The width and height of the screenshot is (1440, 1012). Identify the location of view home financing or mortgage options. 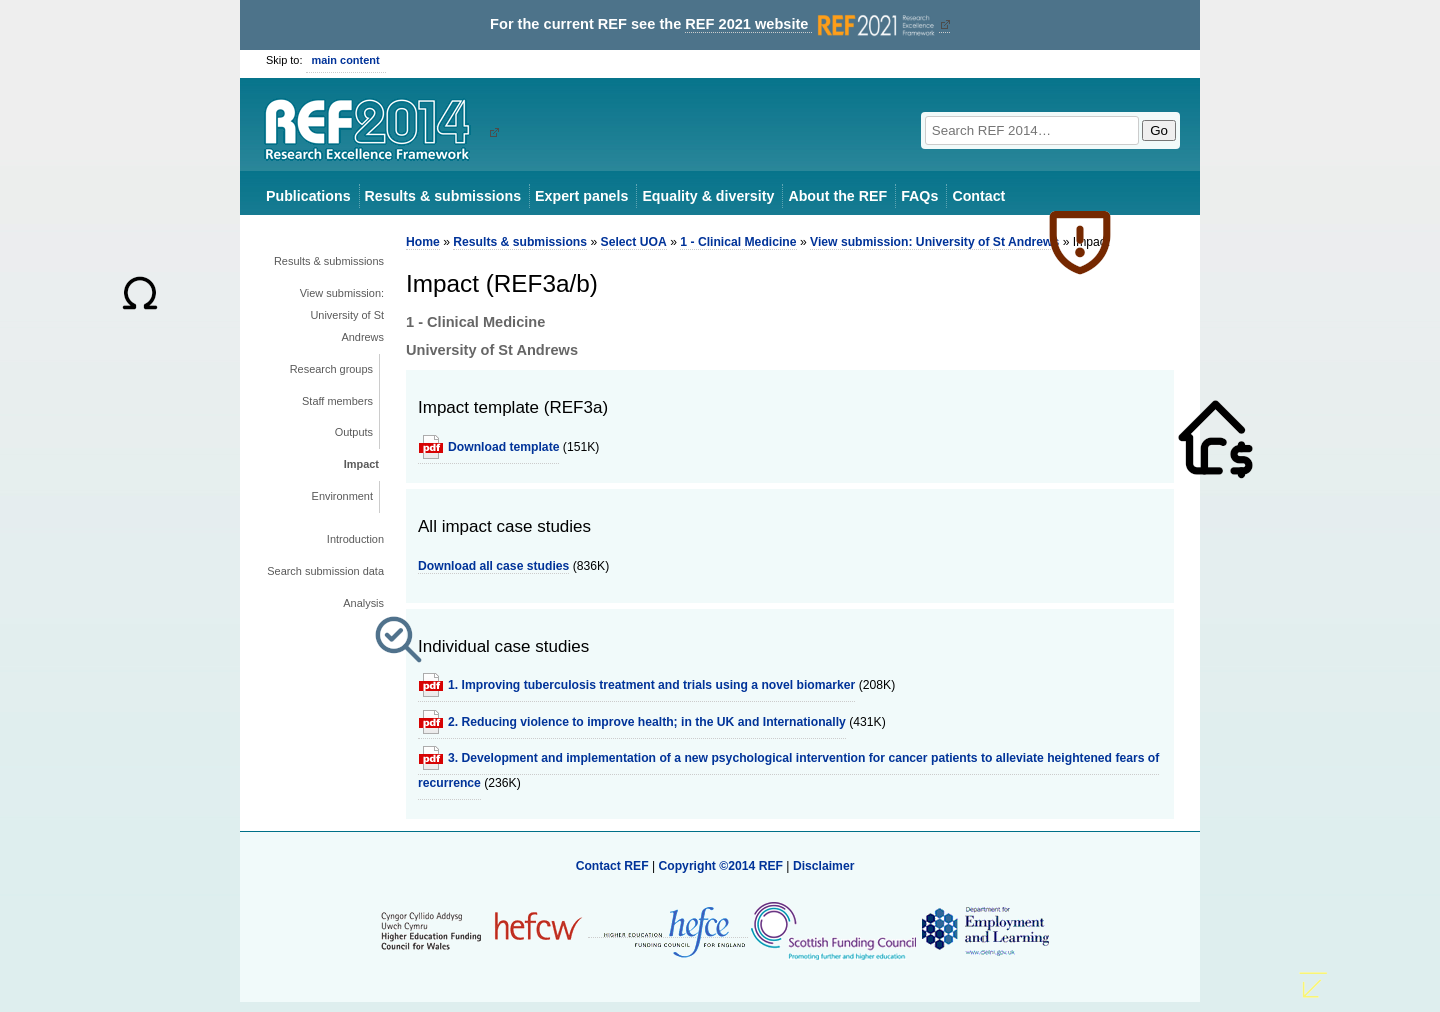
(1215, 437).